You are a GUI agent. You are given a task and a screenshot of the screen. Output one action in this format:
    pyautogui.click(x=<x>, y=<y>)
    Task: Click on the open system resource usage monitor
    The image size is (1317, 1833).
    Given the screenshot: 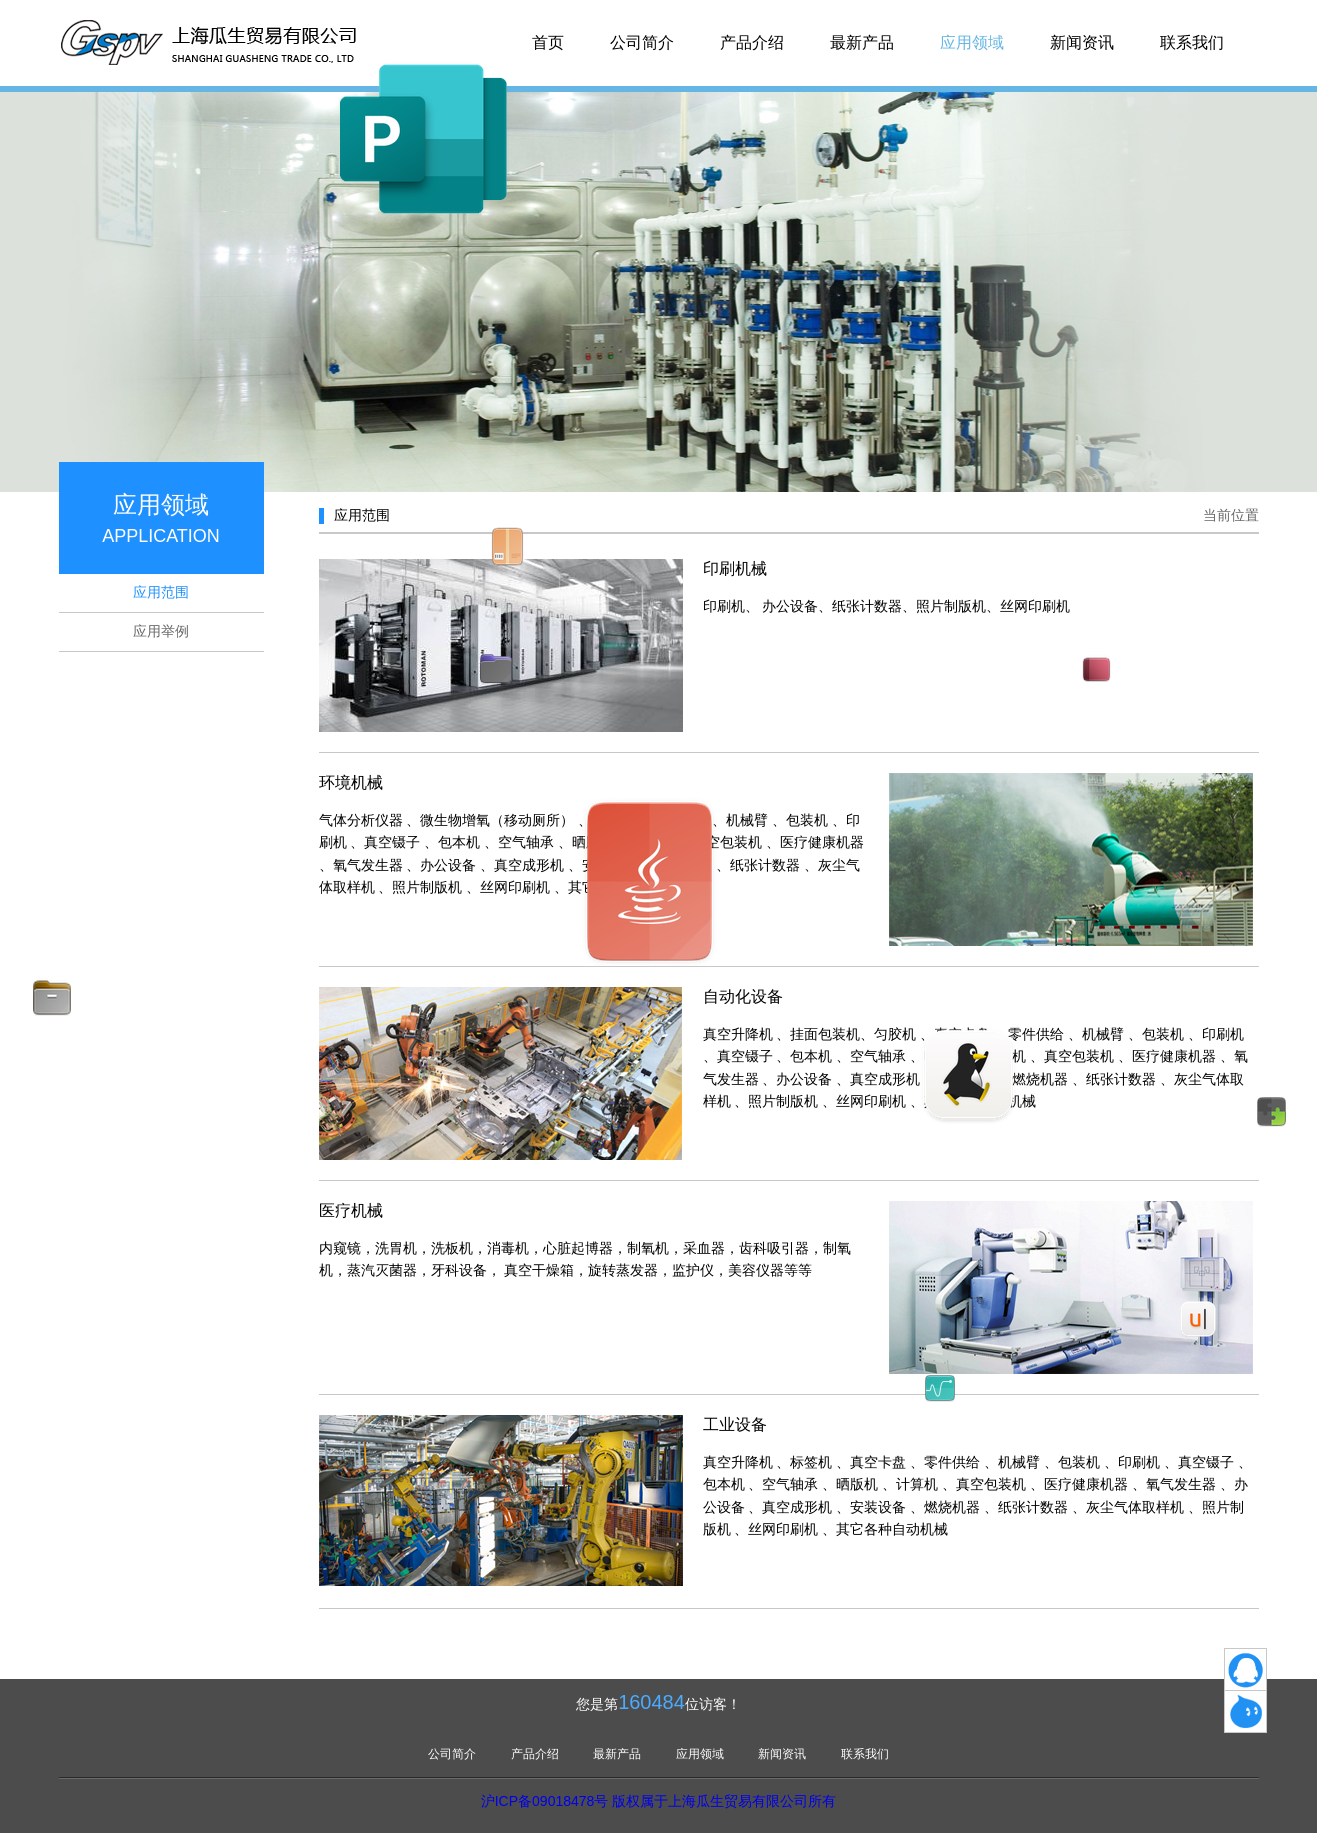 What is the action you would take?
    pyautogui.click(x=940, y=1388)
    